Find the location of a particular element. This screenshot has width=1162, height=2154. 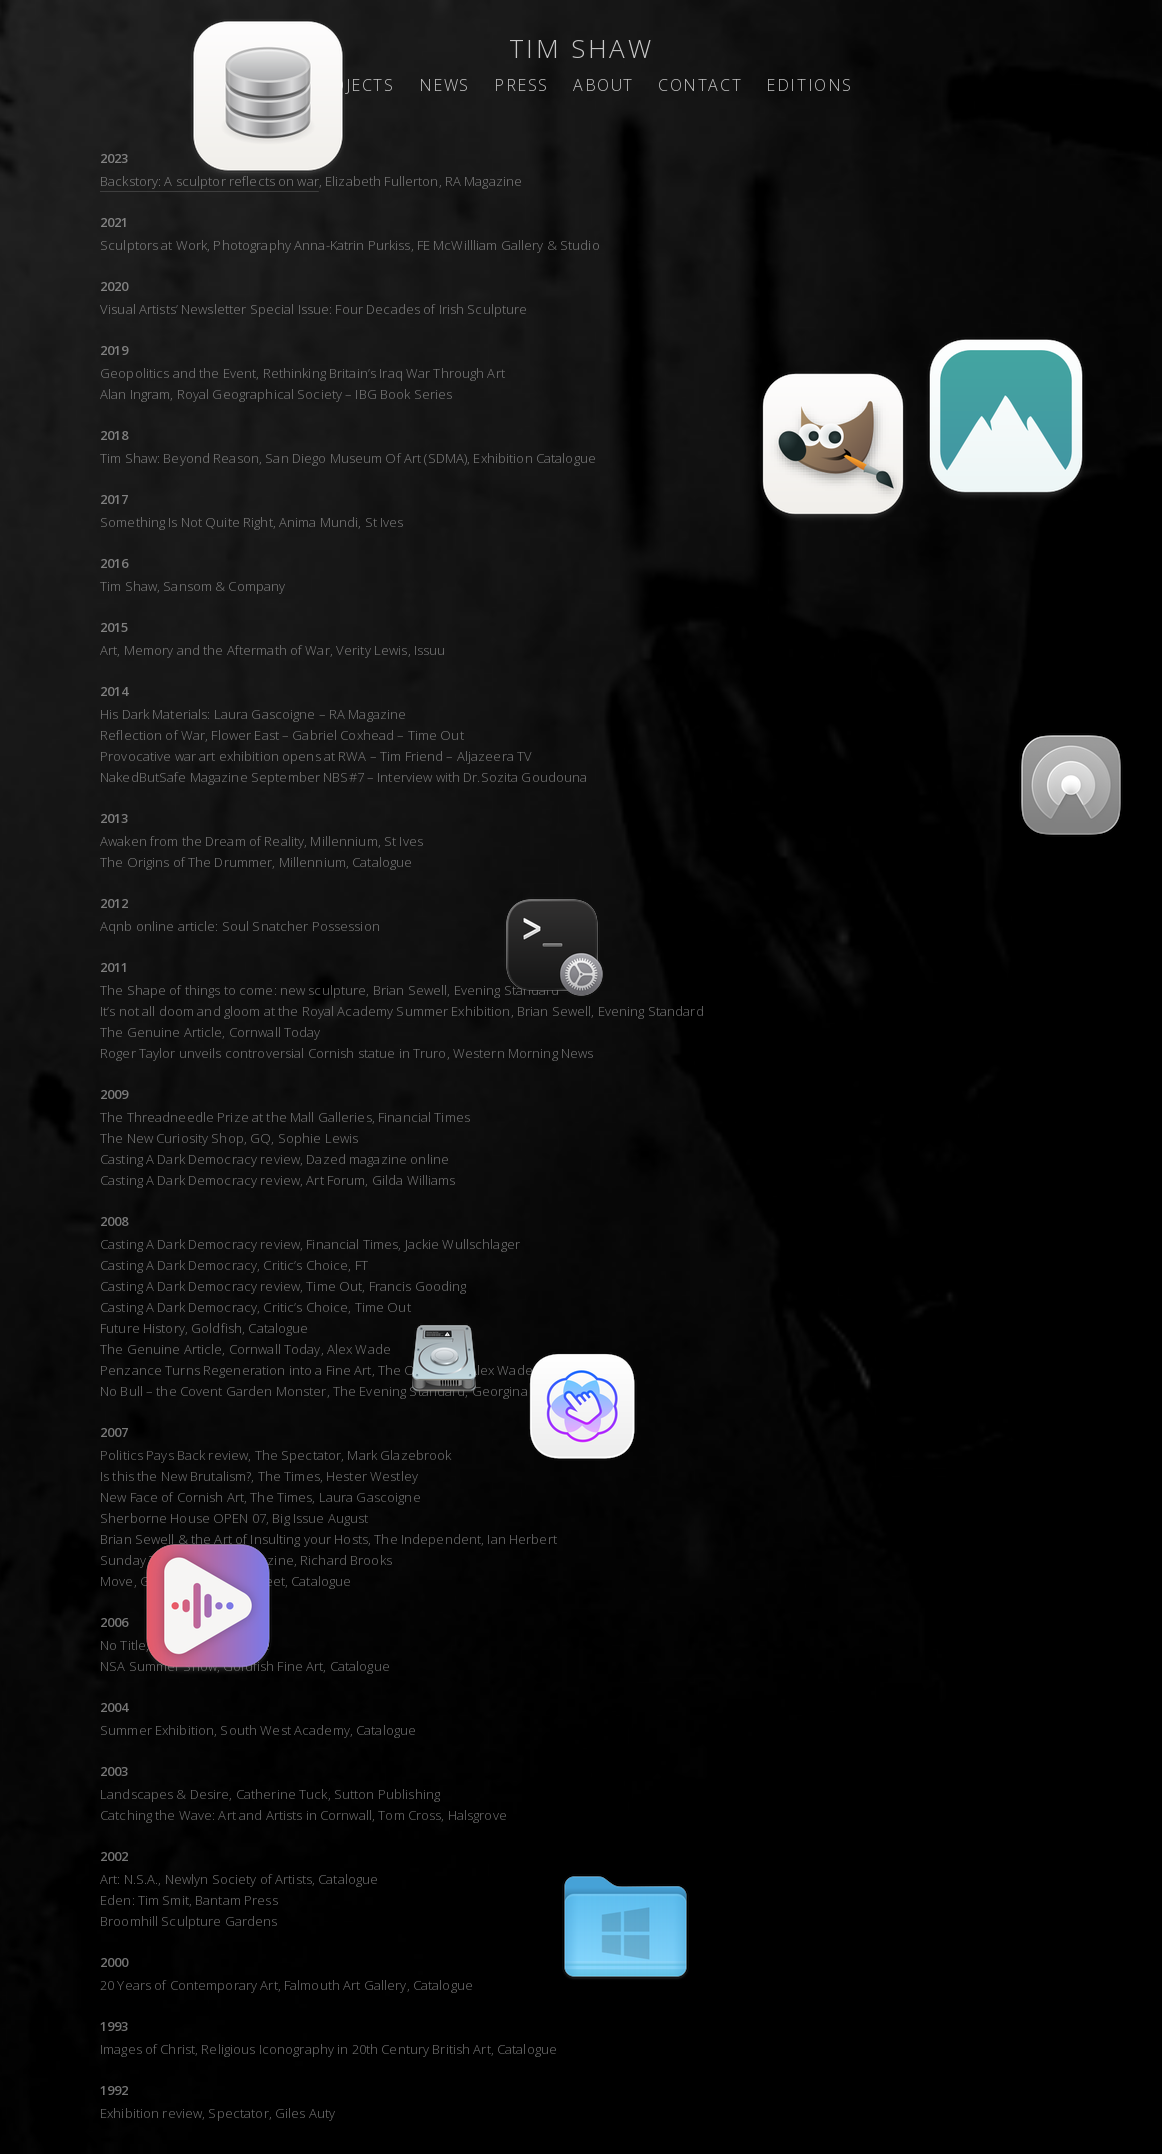

open terminal preferences or settings is located at coordinates (552, 945).